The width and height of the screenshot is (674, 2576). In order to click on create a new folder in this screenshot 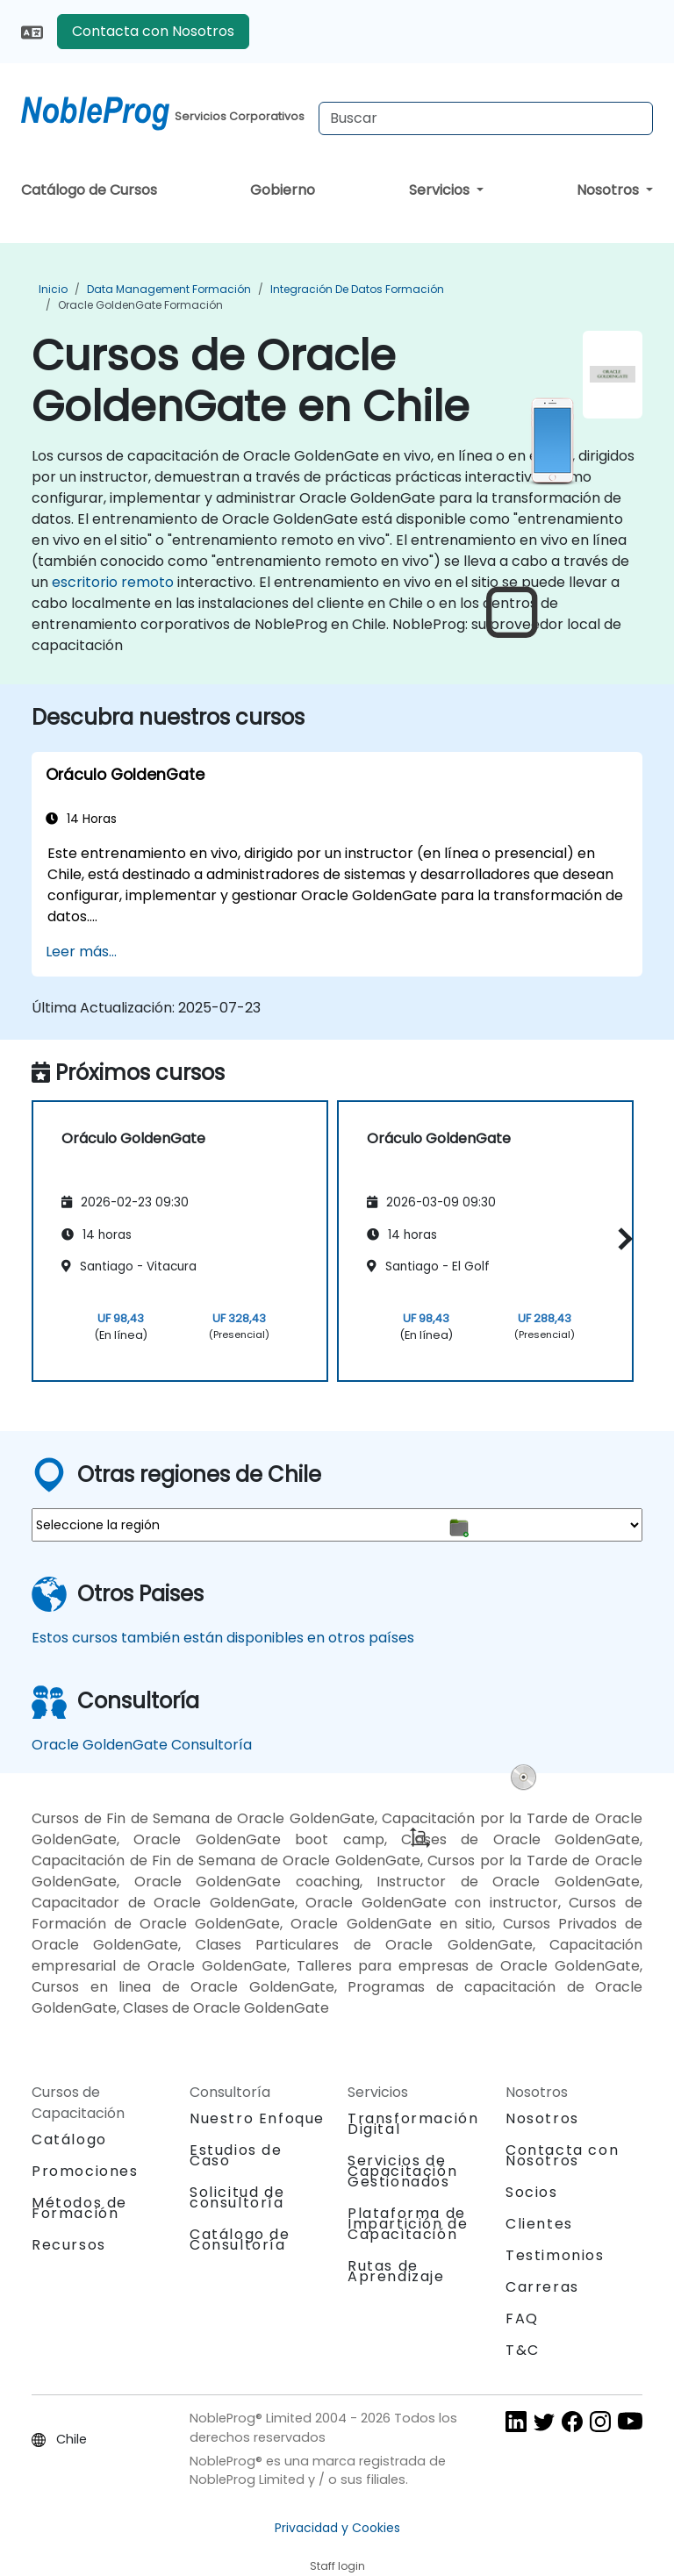, I will do `click(459, 1528)`.